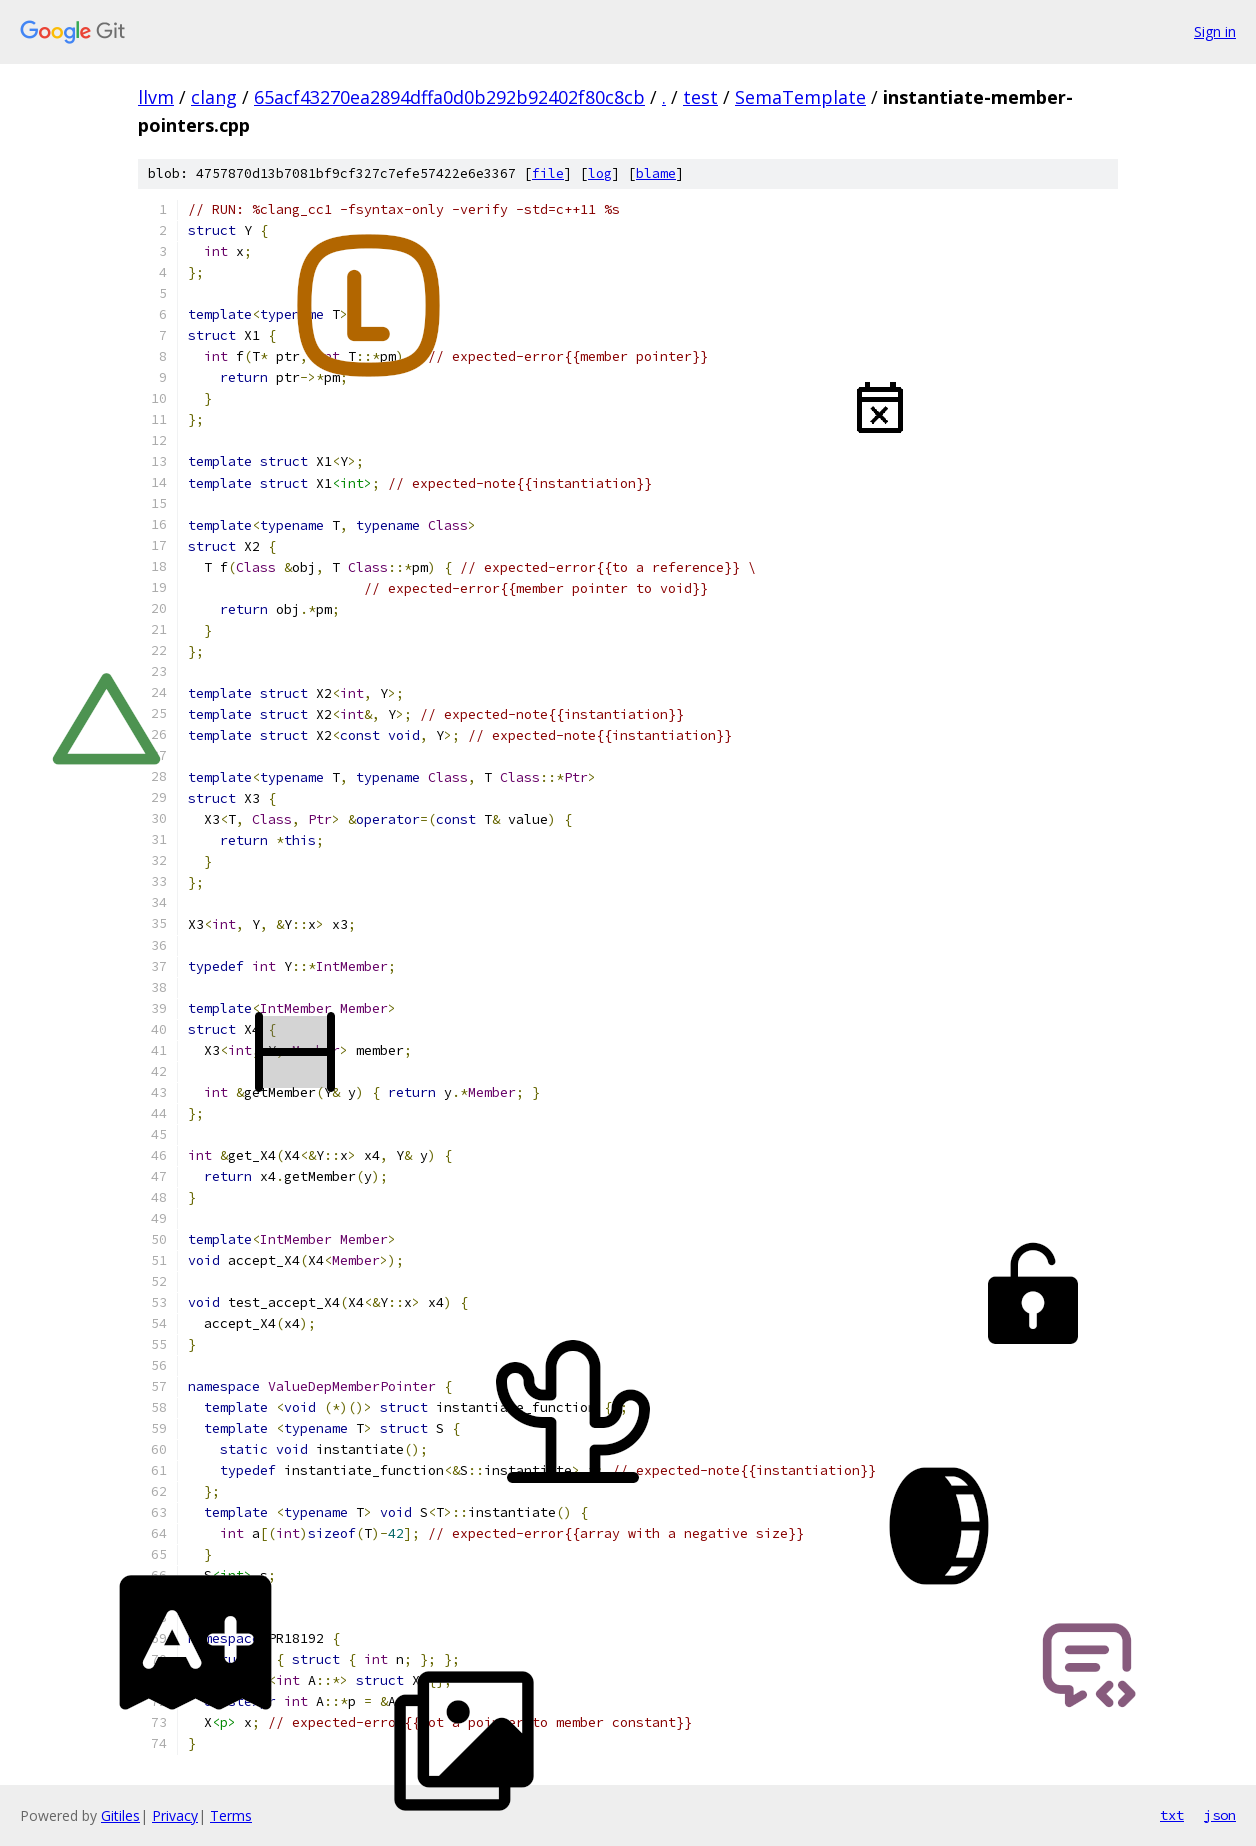 The image size is (1256, 1846). What do you see at coordinates (1033, 1299) in the screenshot?
I see `unlocked or unsecured state` at bounding box center [1033, 1299].